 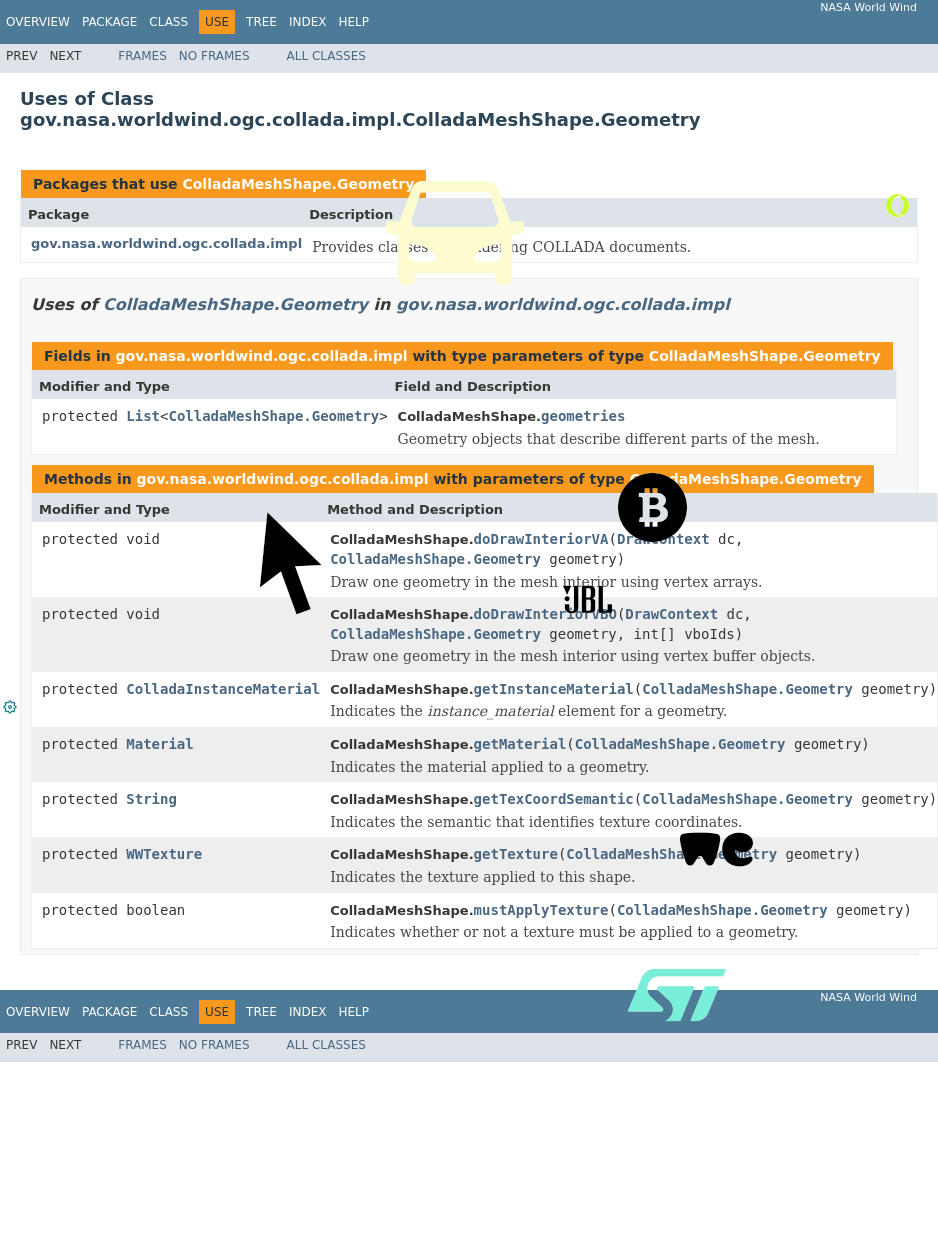 I want to click on JBL brand logo, so click(x=587, y=599).